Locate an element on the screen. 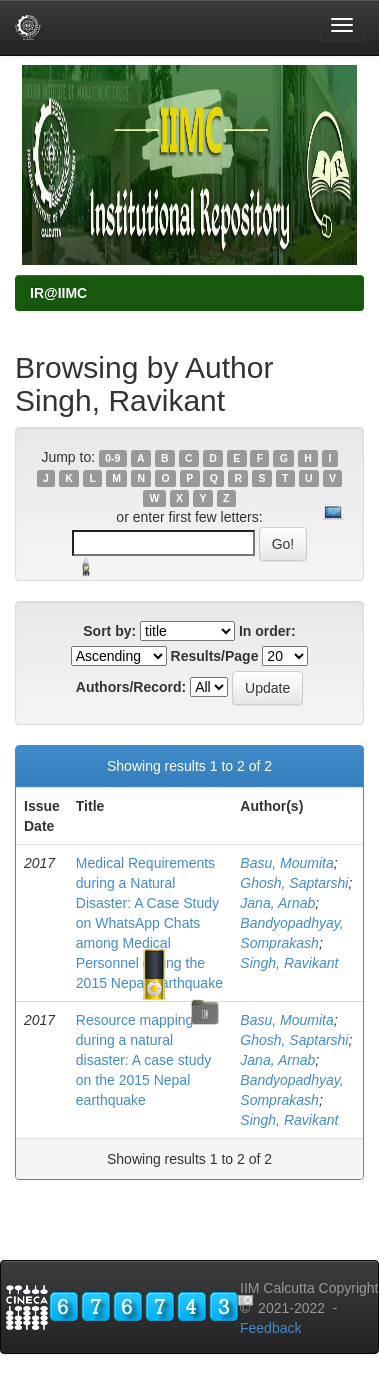  iPod shuffle device connected is located at coordinates (245, 1297).